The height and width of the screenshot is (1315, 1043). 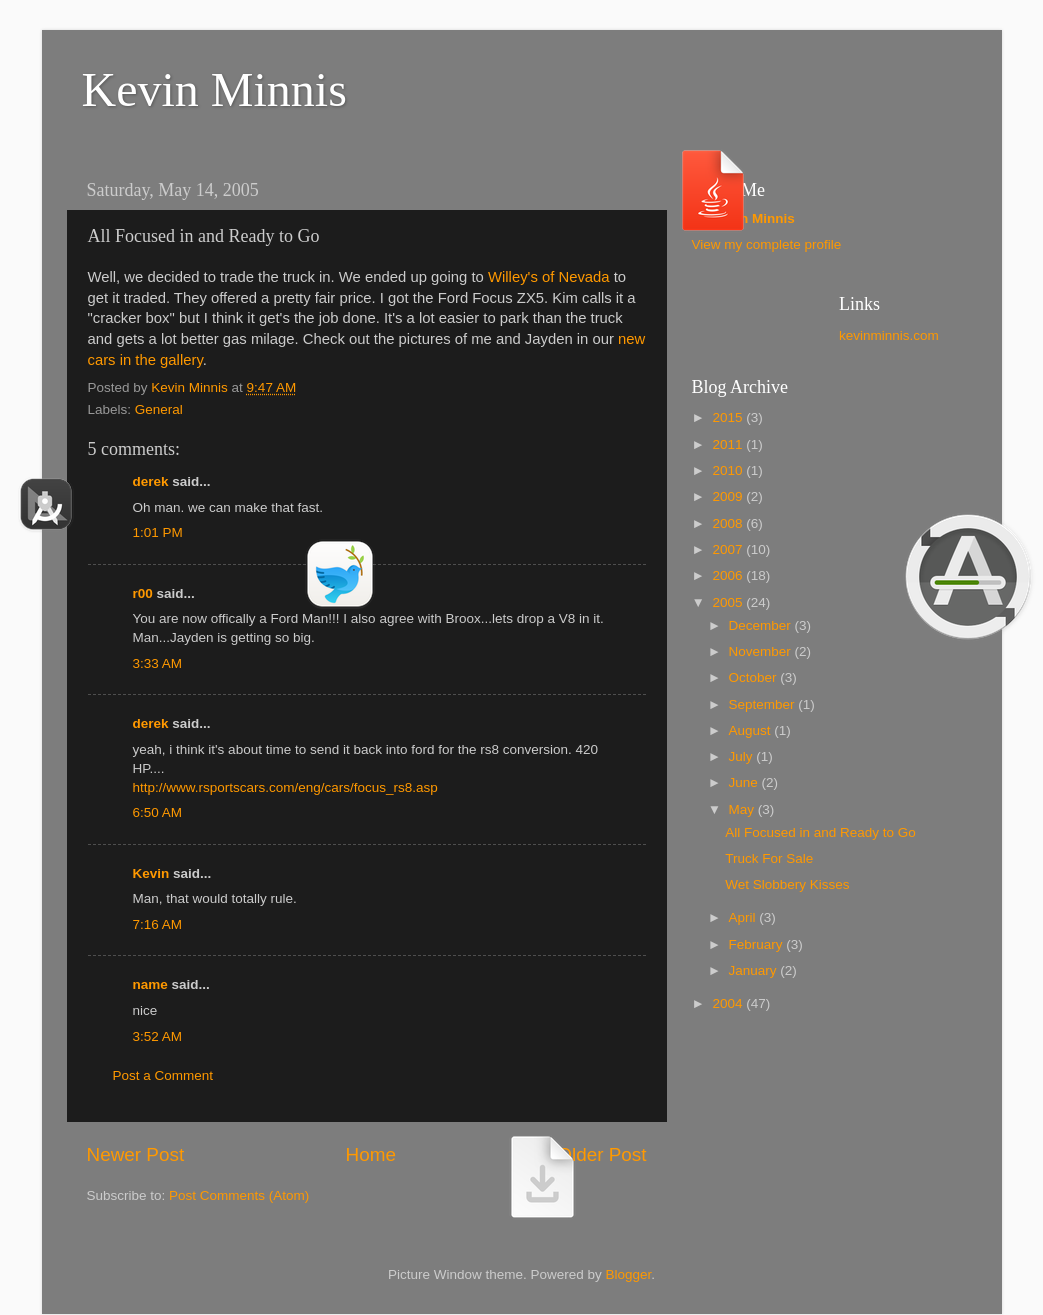 What do you see at coordinates (46, 505) in the screenshot?
I see `open system accessories or utility applications` at bounding box center [46, 505].